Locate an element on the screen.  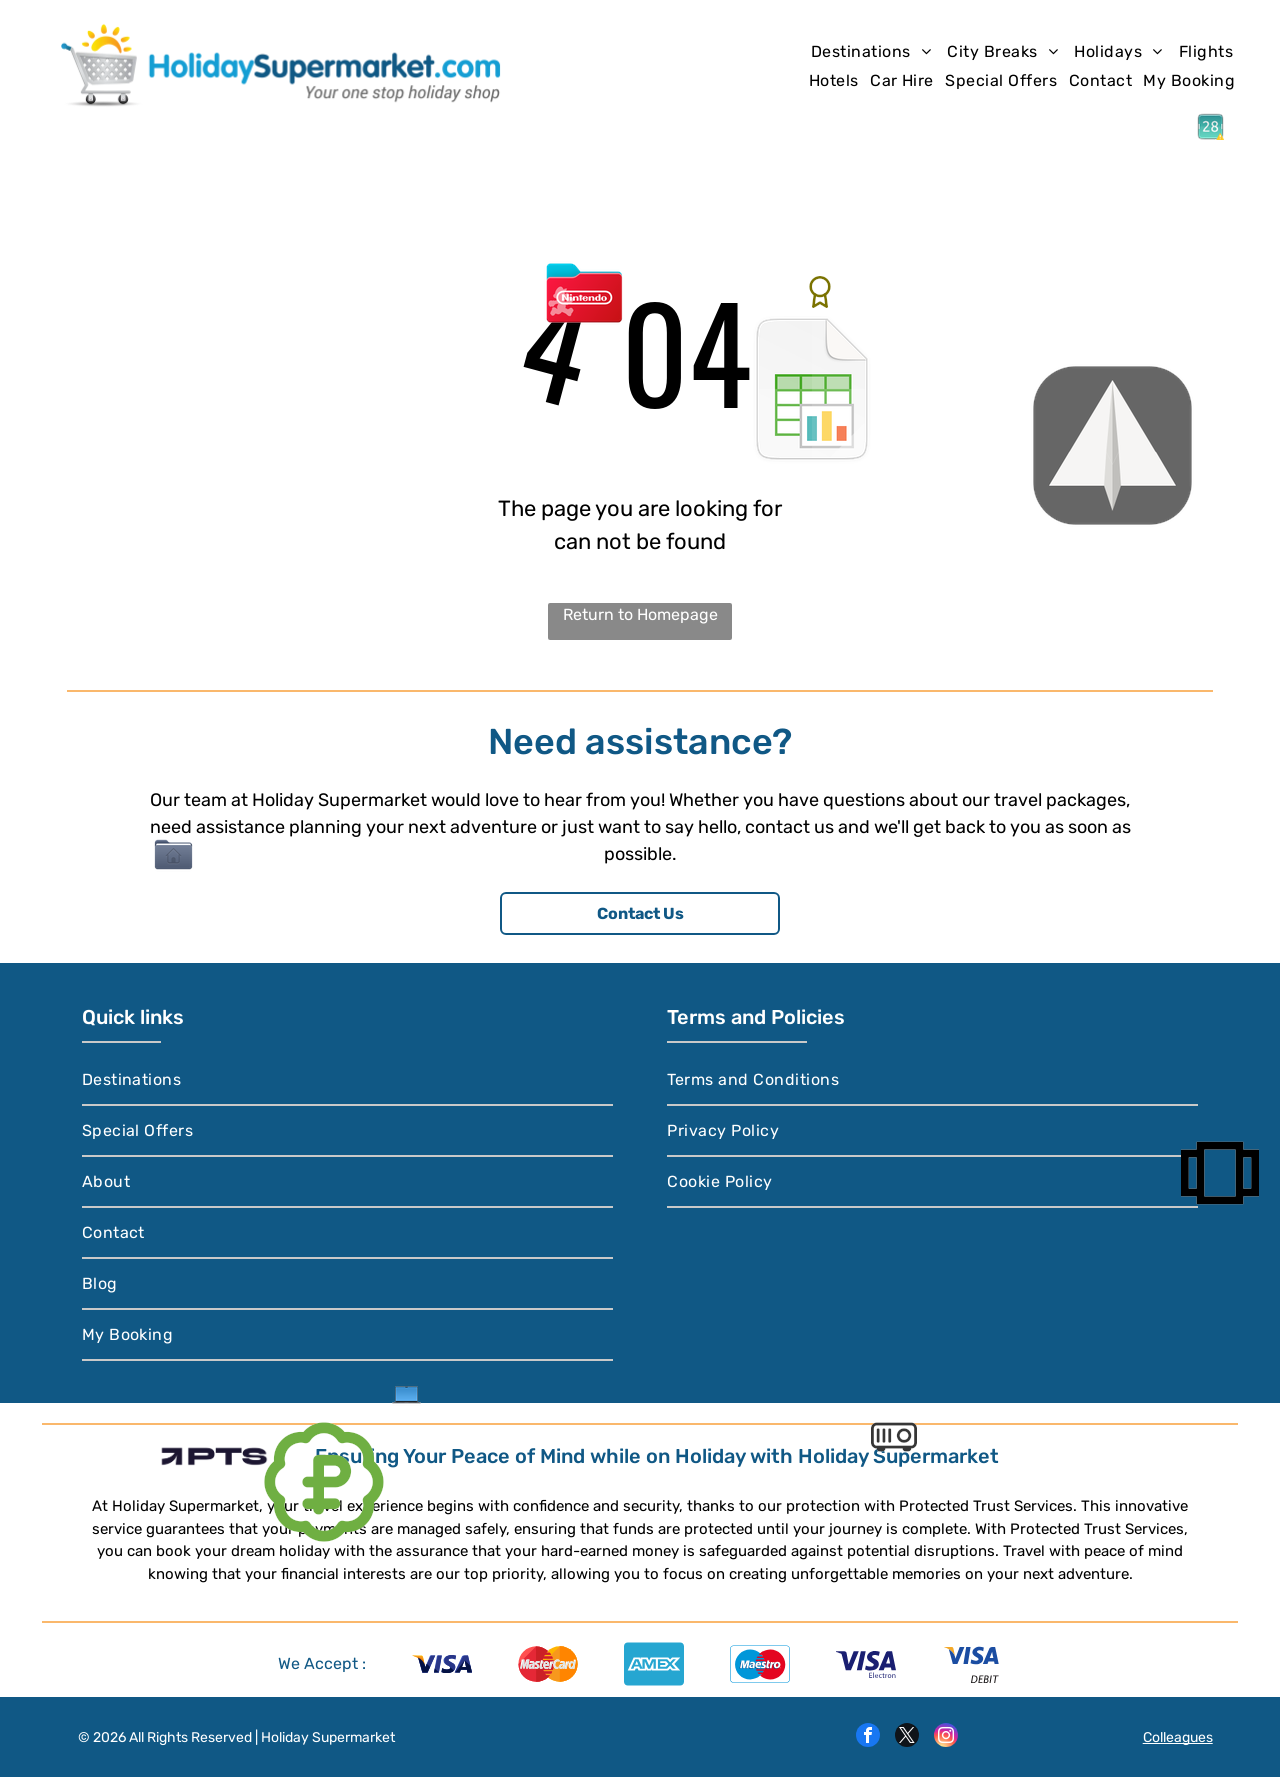
open your home folder is located at coordinates (173, 854).